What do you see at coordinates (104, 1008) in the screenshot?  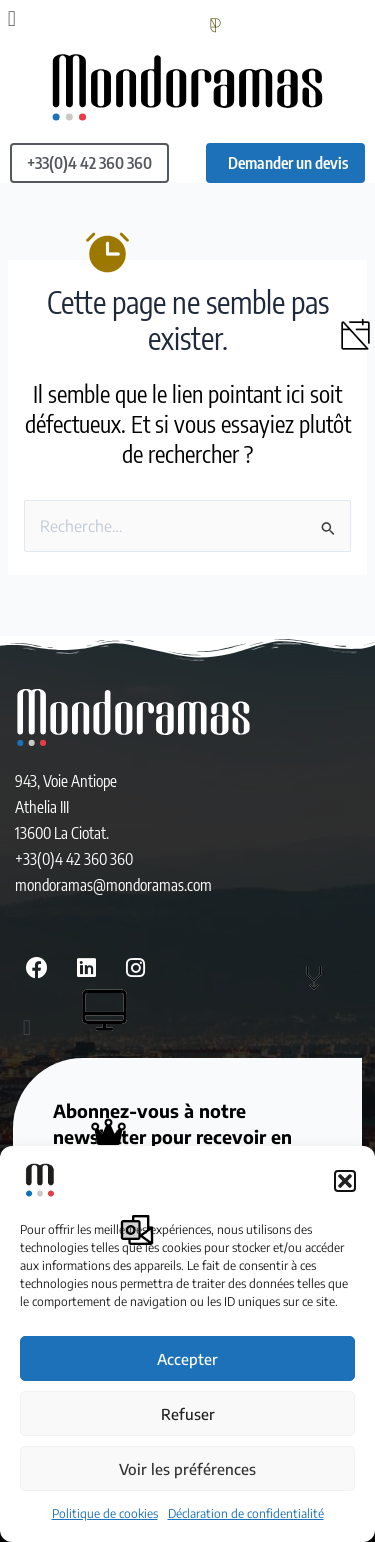 I see `switch to desktop view` at bounding box center [104, 1008].